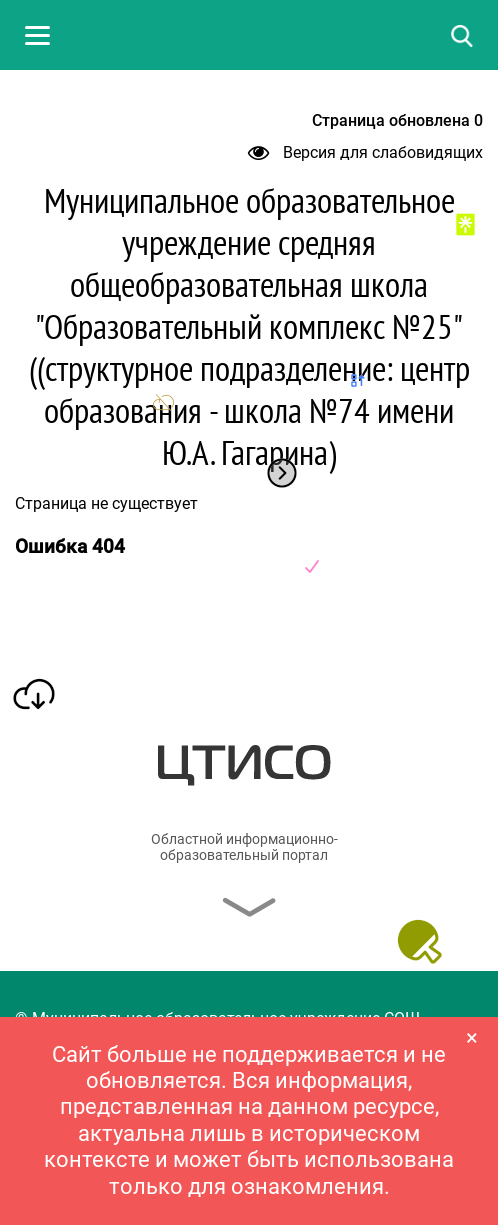  What do you see at coordinates (419, 941) in the screenshot?
I see `access ping pong or table tennis game` at bounding box center [419, 941].